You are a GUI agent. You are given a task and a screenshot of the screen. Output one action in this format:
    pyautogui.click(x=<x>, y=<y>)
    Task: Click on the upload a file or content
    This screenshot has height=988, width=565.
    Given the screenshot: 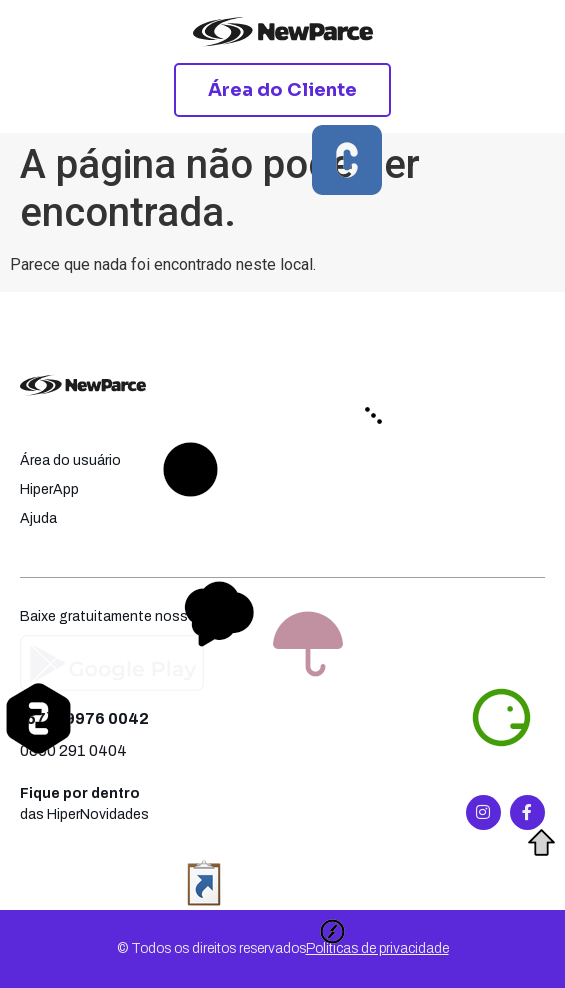 What is the action you would take?
    pyautogui.click(x=541, y=843)
    